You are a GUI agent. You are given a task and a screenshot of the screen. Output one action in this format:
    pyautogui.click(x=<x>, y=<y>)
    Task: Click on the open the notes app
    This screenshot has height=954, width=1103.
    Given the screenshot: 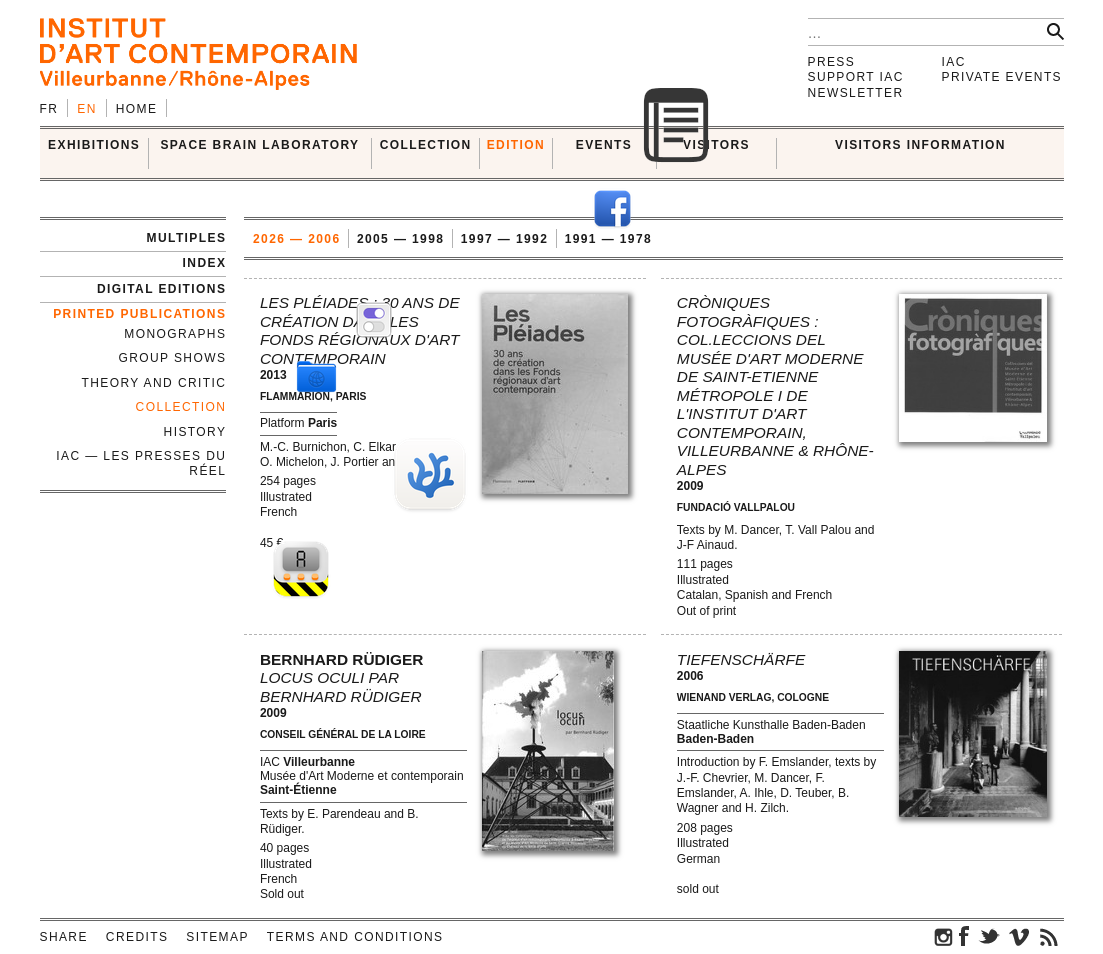 What is the action you would take?
    pyautogui.click(x=678, y=127)
    